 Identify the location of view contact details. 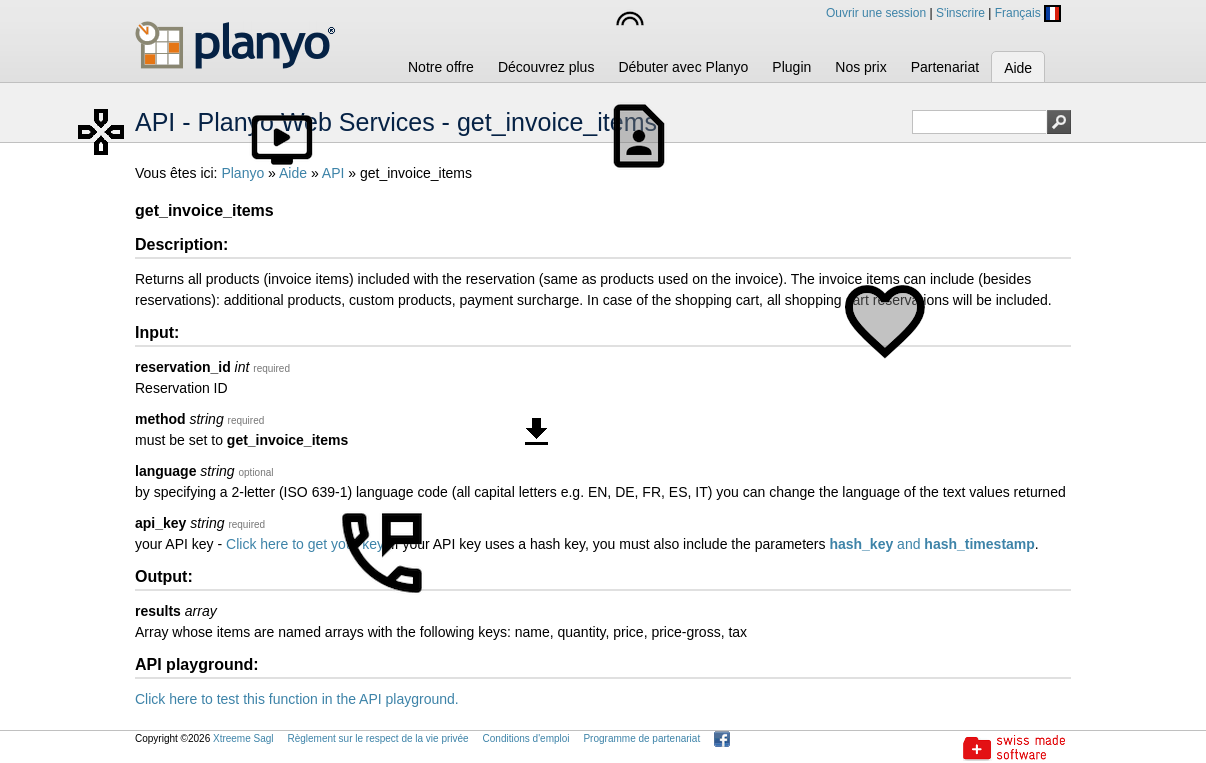
(639, 136).